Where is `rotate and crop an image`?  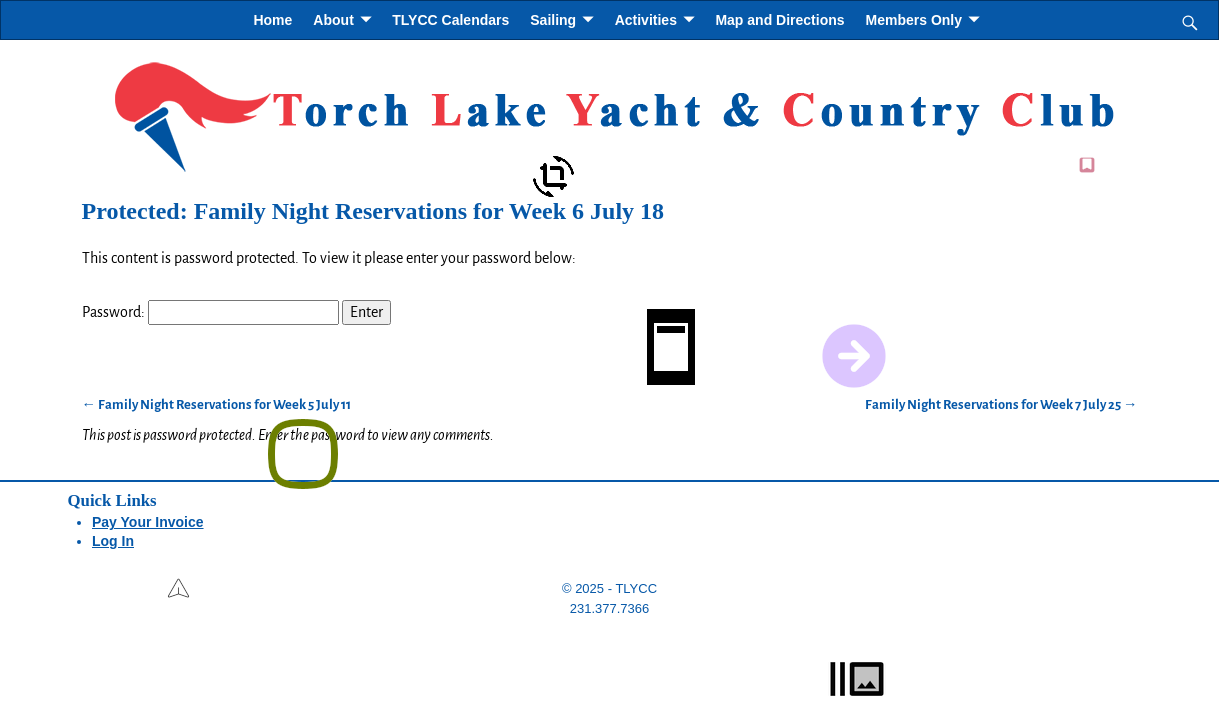 rotate and crop an image is located at coordinates (553, 176).